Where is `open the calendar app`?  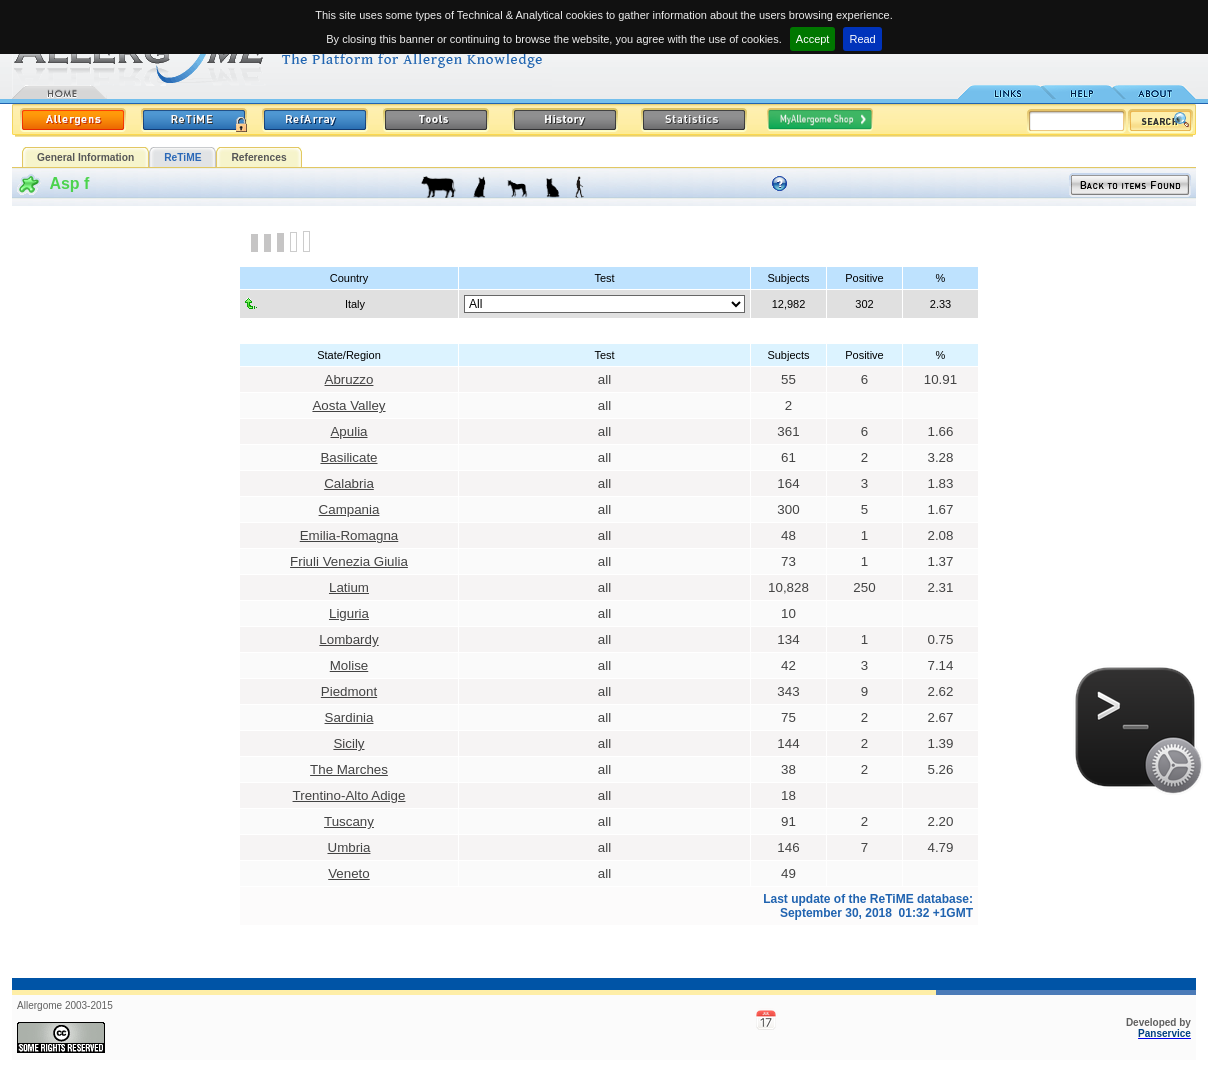 open the calendar app is located at coordinates (766, 1020).